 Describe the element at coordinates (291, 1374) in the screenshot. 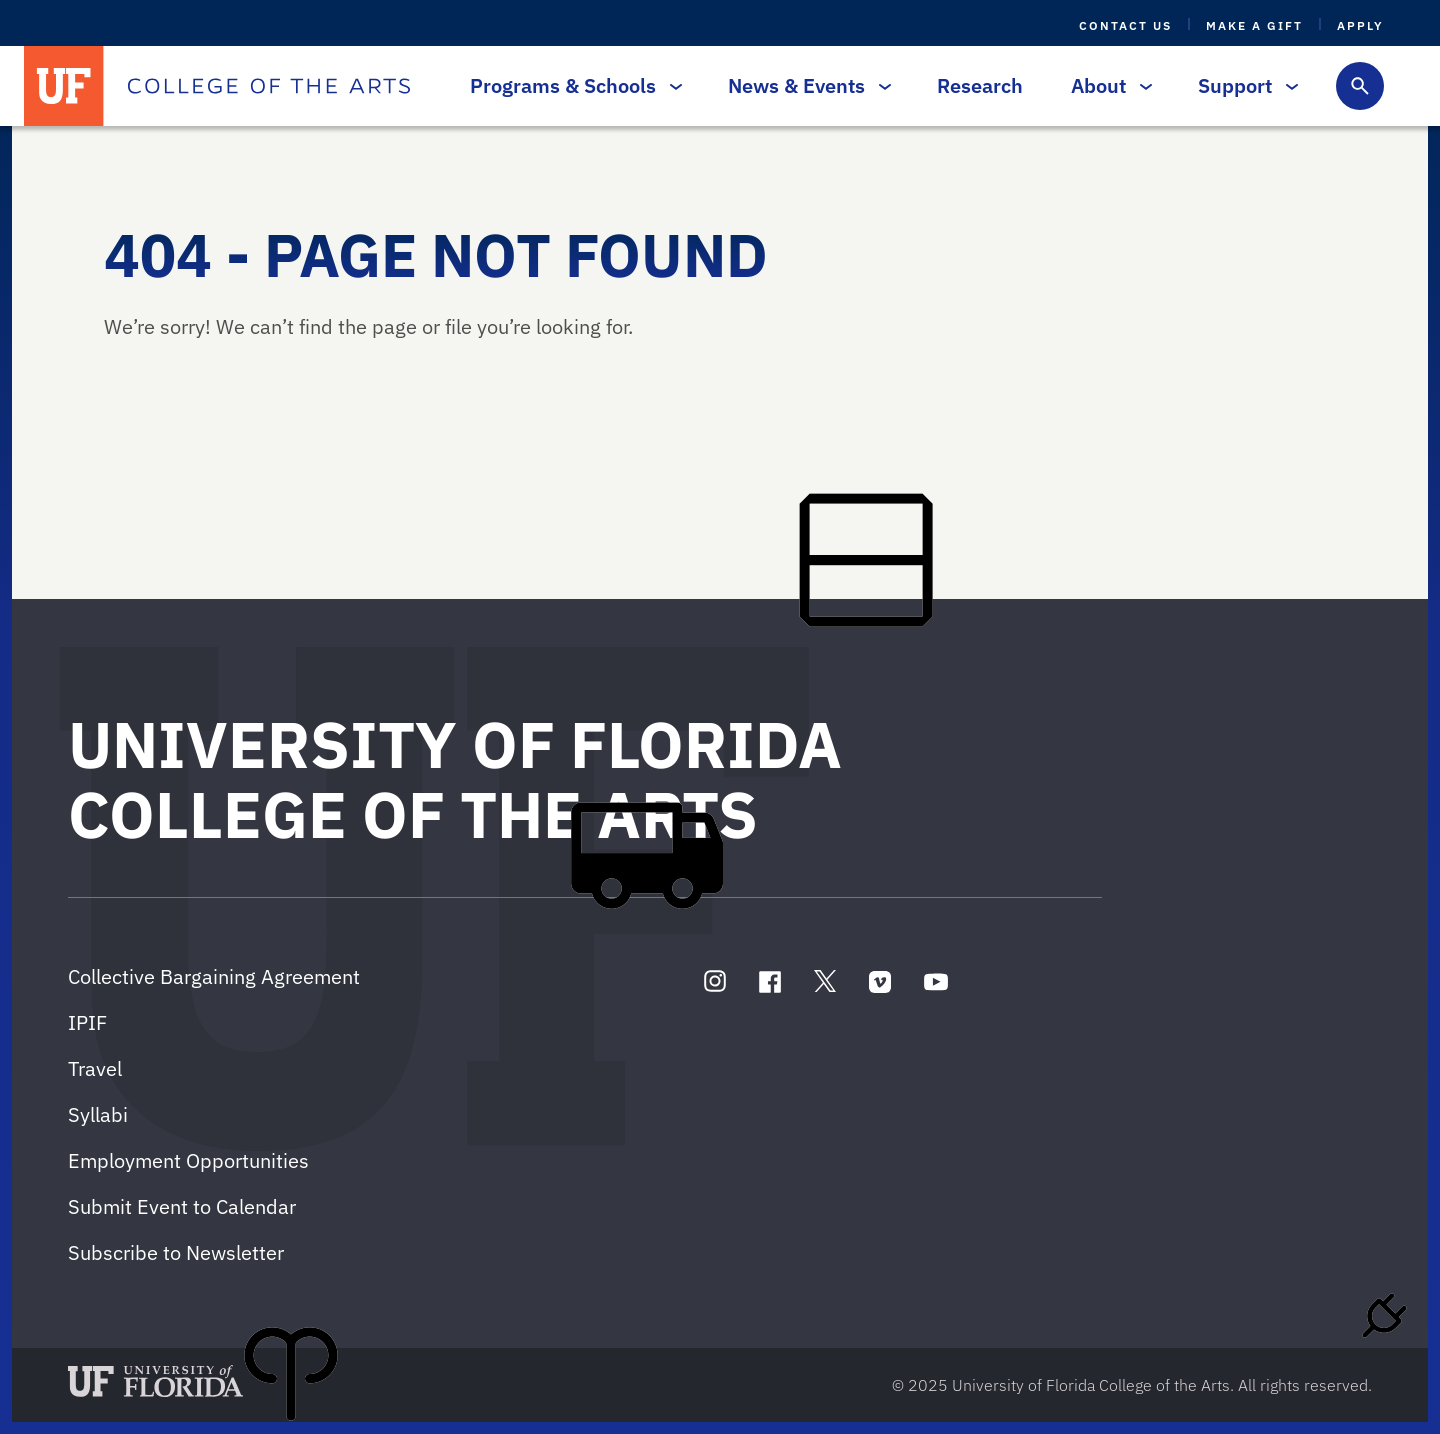

I see `indicates aries zodiac sign` at that location.